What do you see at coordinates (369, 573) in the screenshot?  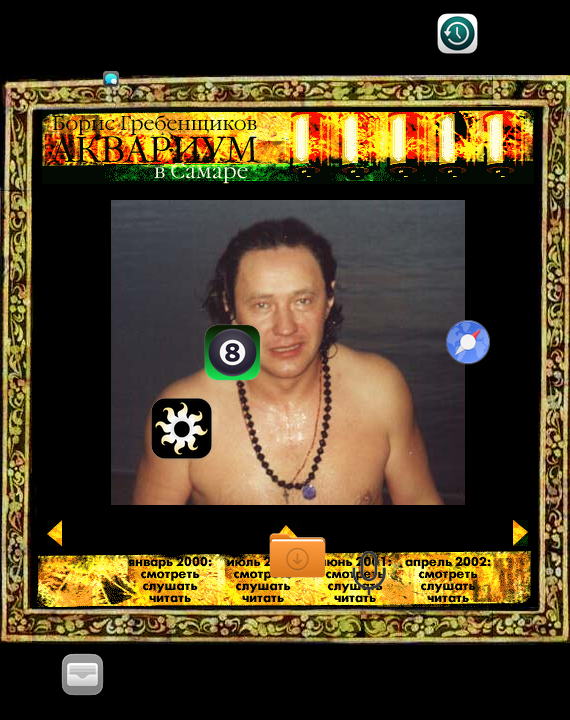 I see `access microphone settings` at bounding box center [369, 573].